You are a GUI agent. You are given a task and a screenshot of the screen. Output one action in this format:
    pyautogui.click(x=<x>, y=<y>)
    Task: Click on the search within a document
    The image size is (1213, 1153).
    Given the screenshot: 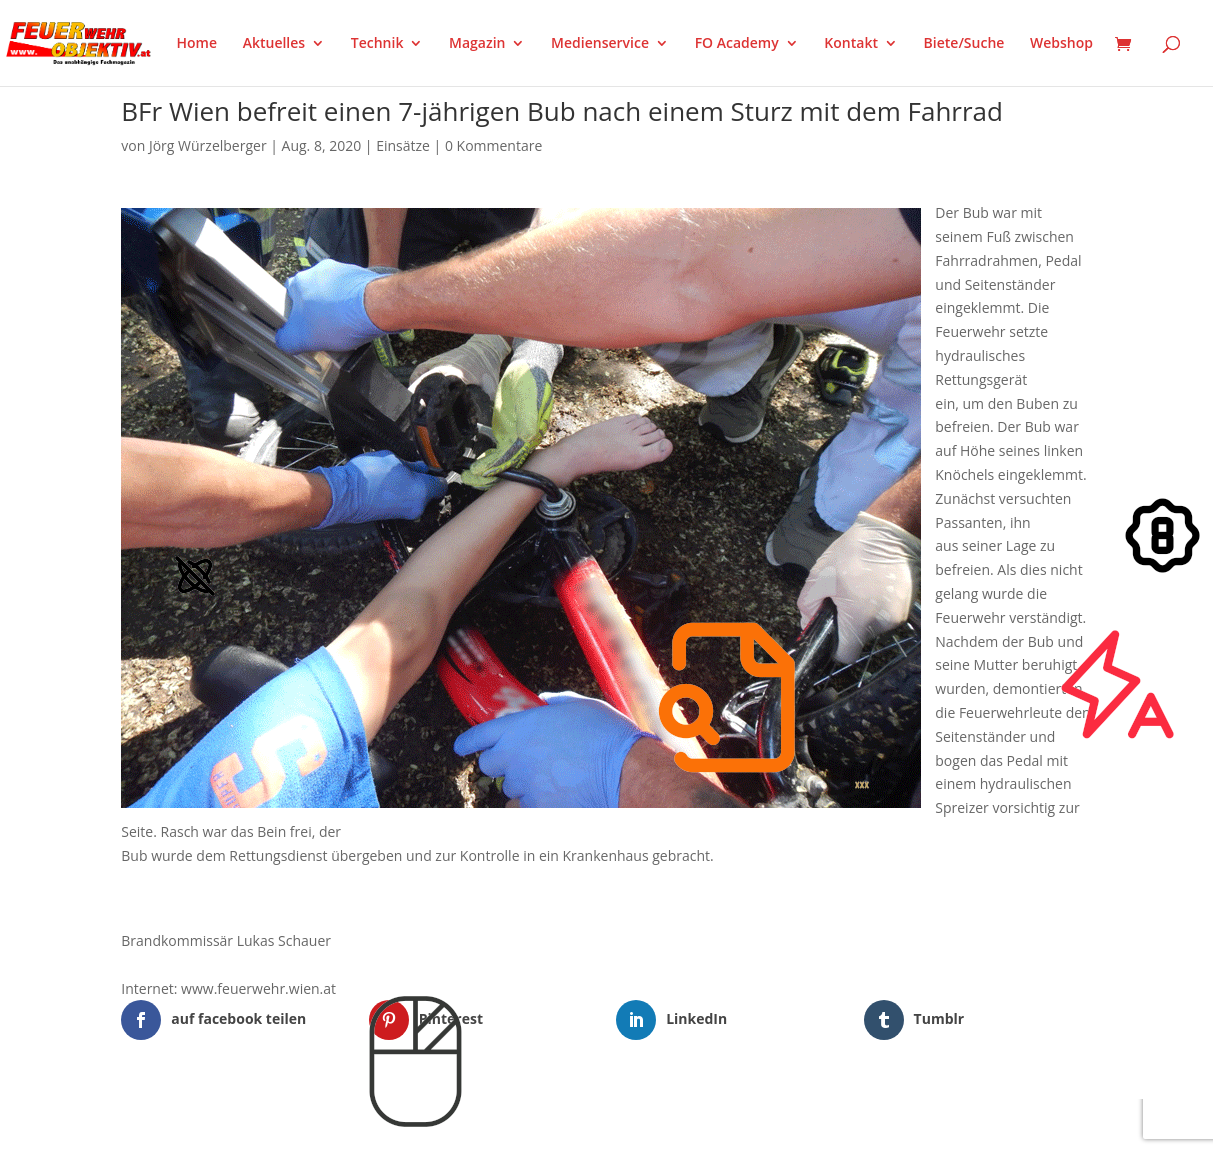 What is the action you would take?
    pyautogui.click(x=733, y=697)
    